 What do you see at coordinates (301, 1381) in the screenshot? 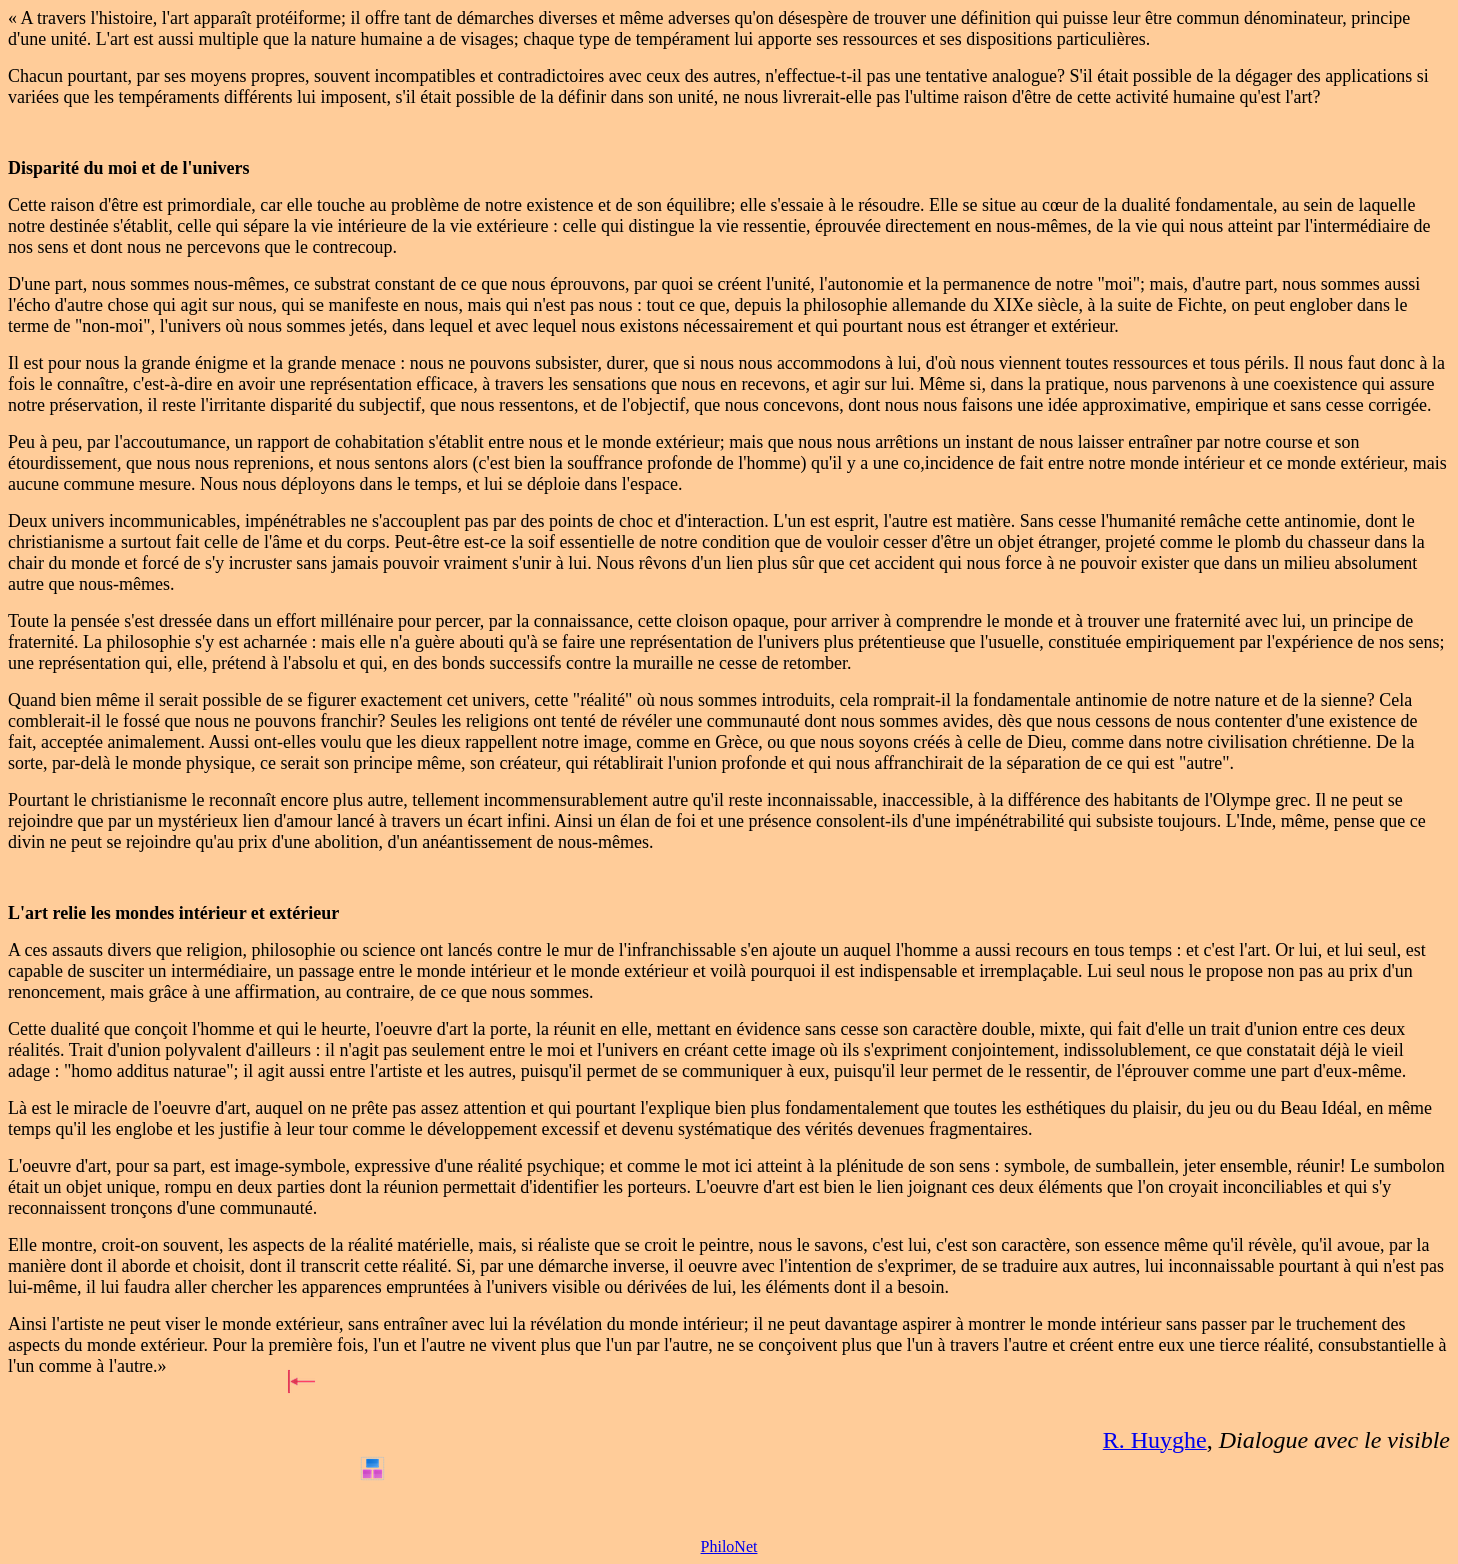
I see `go to the first item in a list or sequence` at bounding box center [301, 1381].